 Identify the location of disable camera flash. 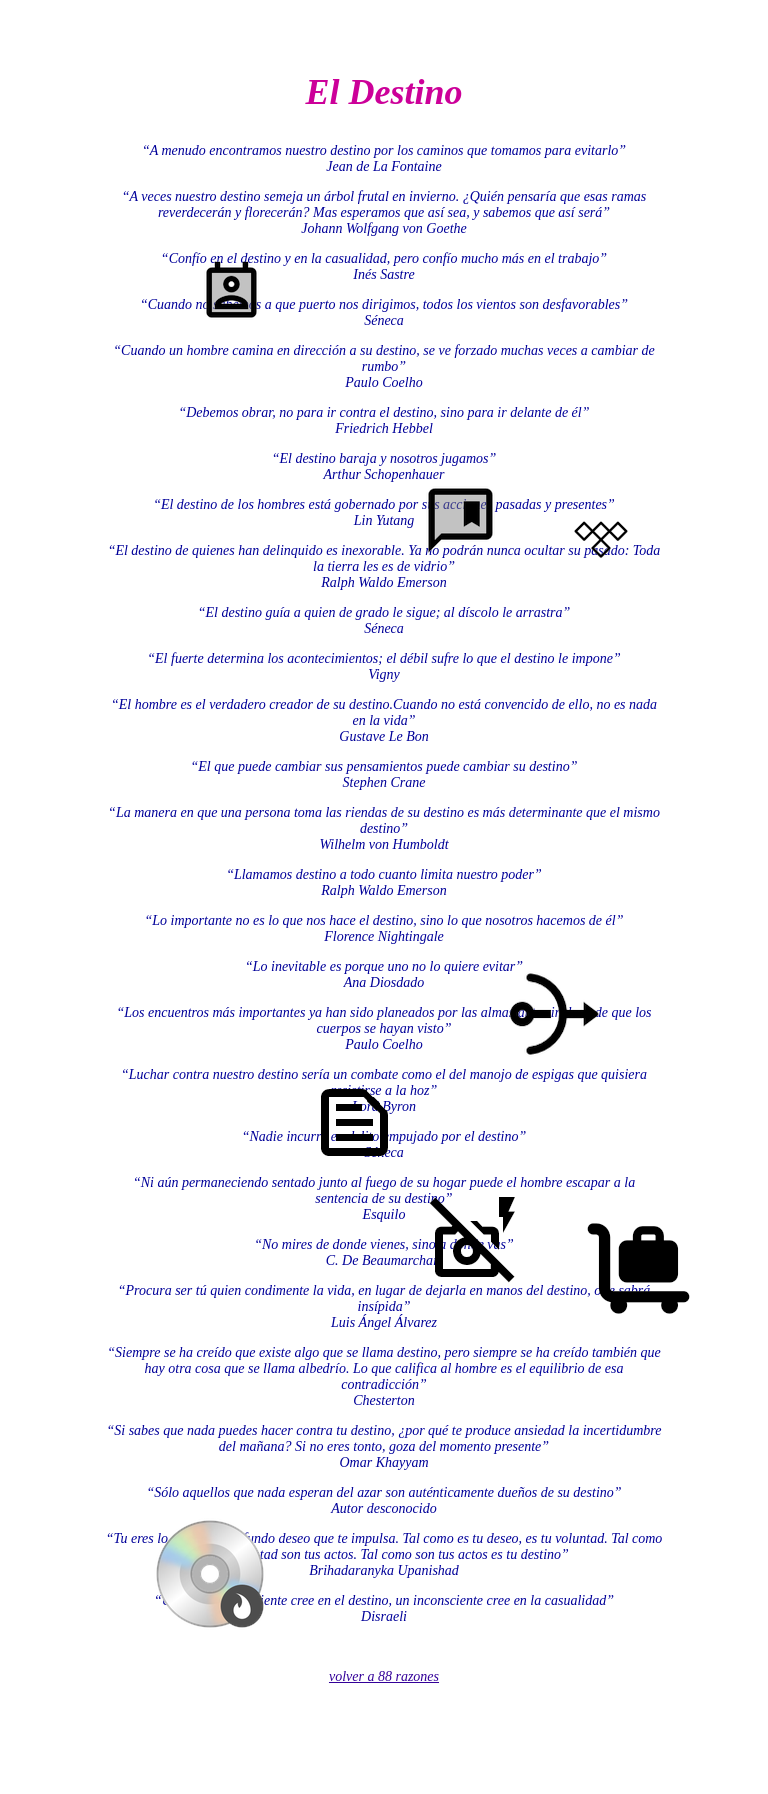
(475, 1237).